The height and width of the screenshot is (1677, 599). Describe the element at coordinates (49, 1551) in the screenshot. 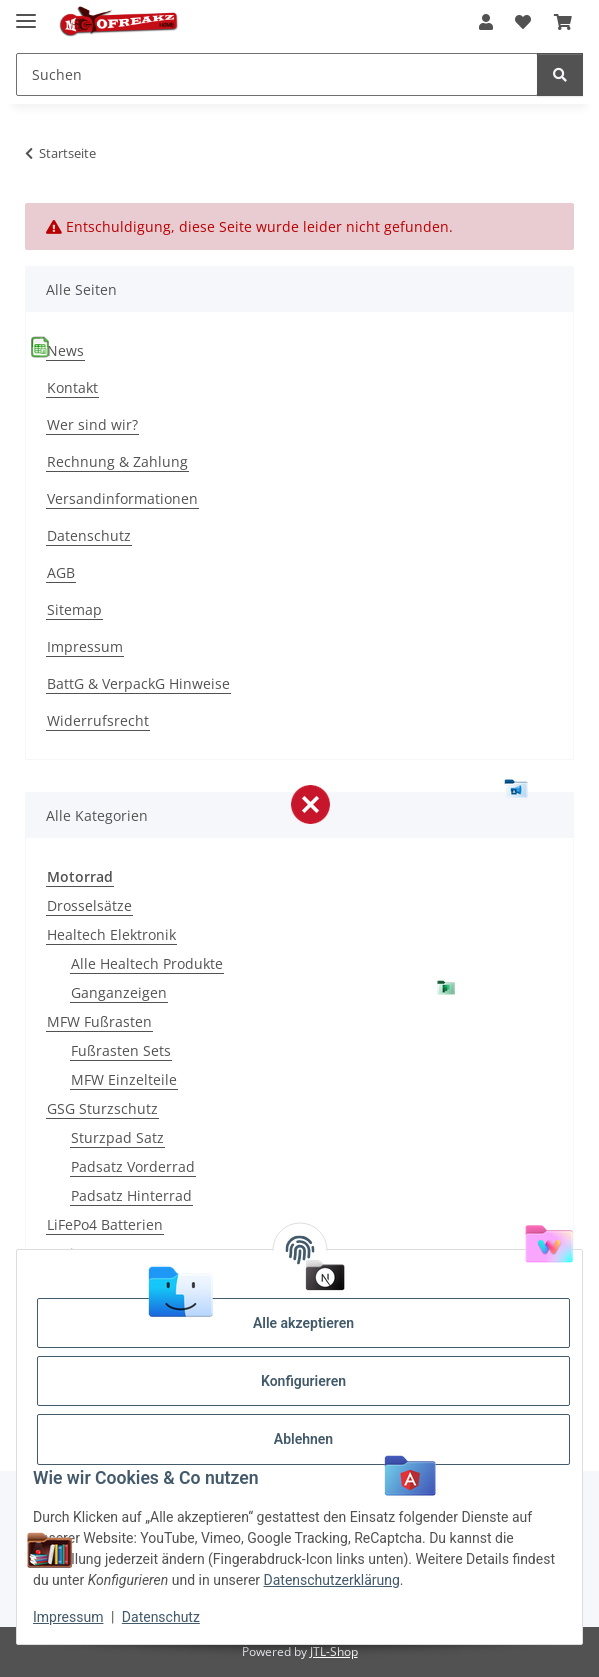

I see `open your books or ebooks library folder` at that location.